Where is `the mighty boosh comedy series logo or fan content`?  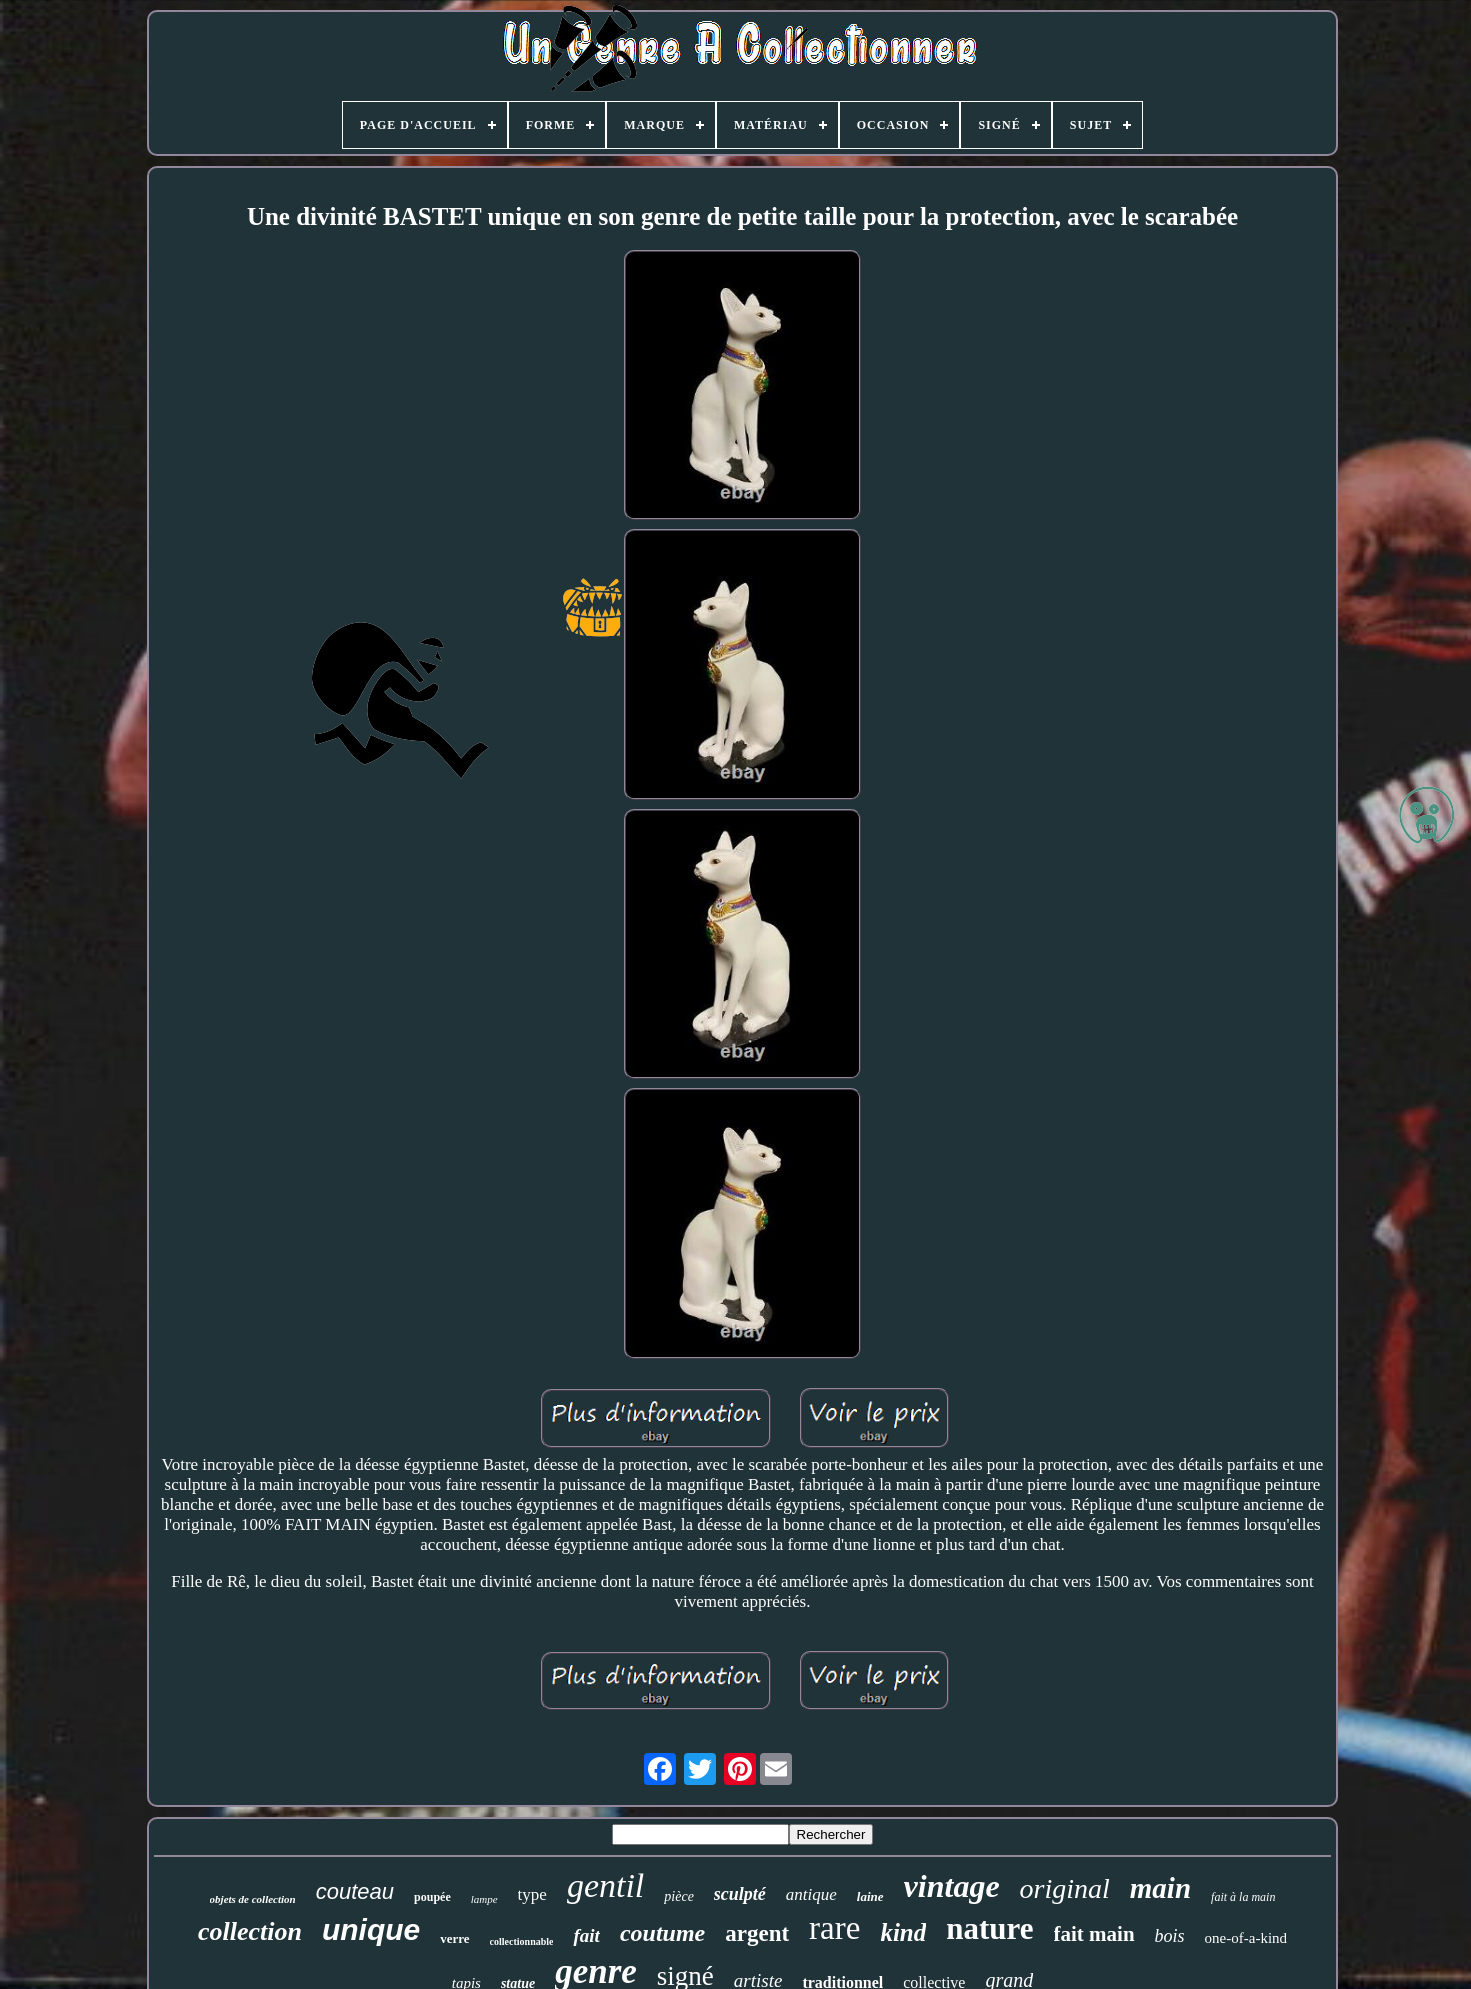 the mighty boosh comedy series logo or fan content is located at coordinates (1426, 814).